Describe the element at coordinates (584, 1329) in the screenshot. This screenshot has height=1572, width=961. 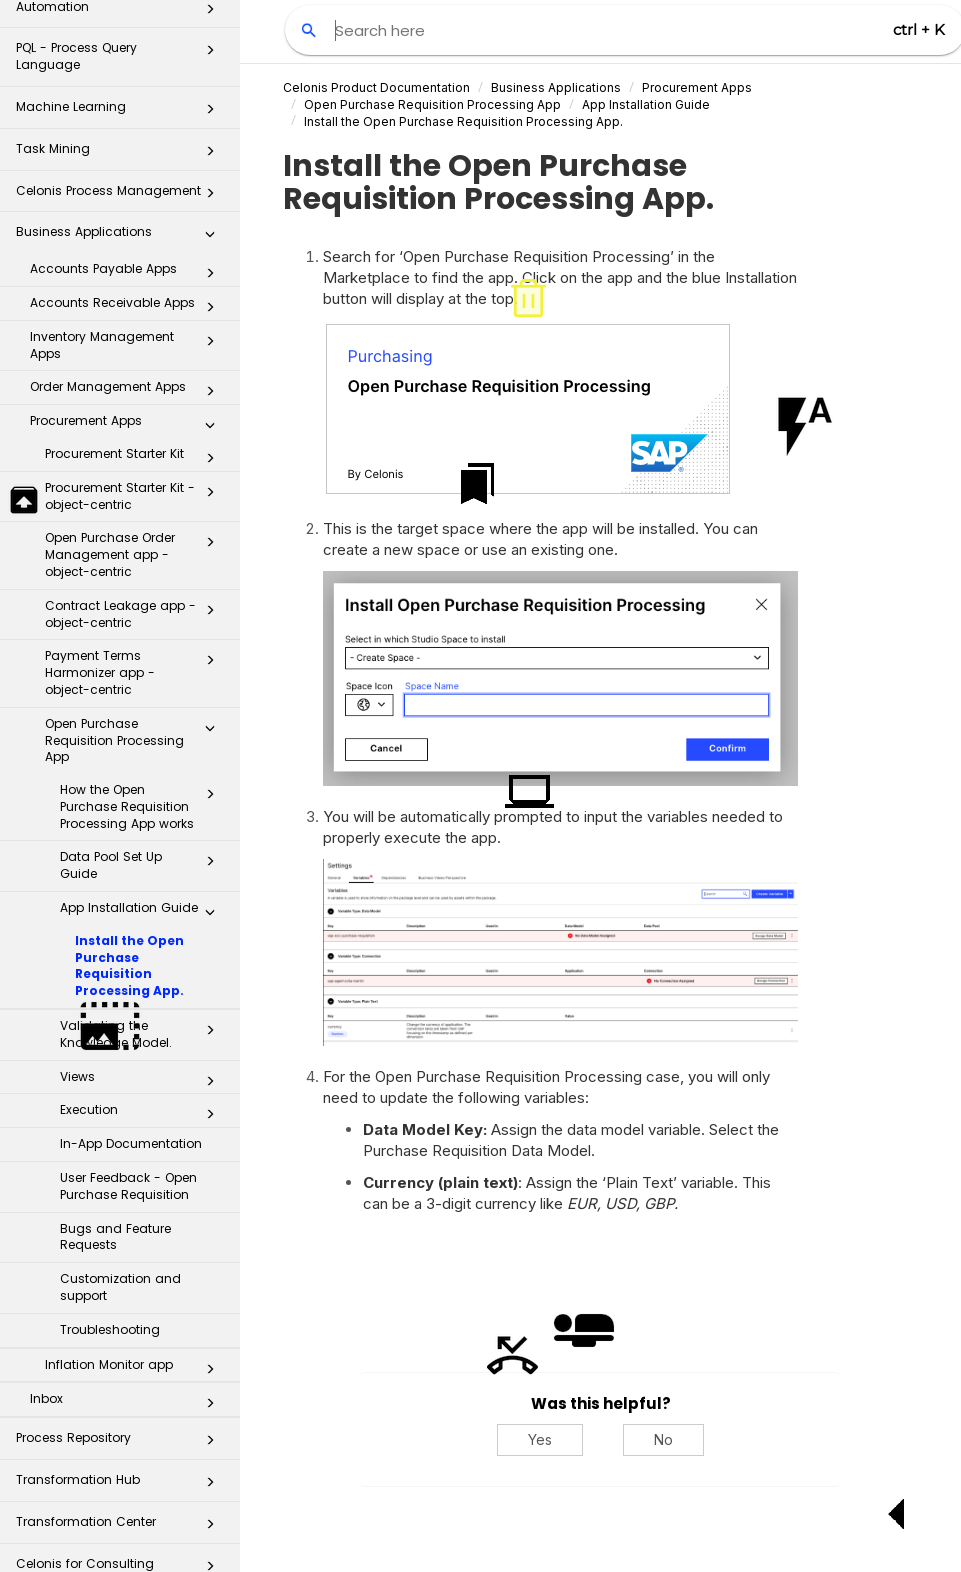
I see `indicates flat-bed seat available on flight` at that location.